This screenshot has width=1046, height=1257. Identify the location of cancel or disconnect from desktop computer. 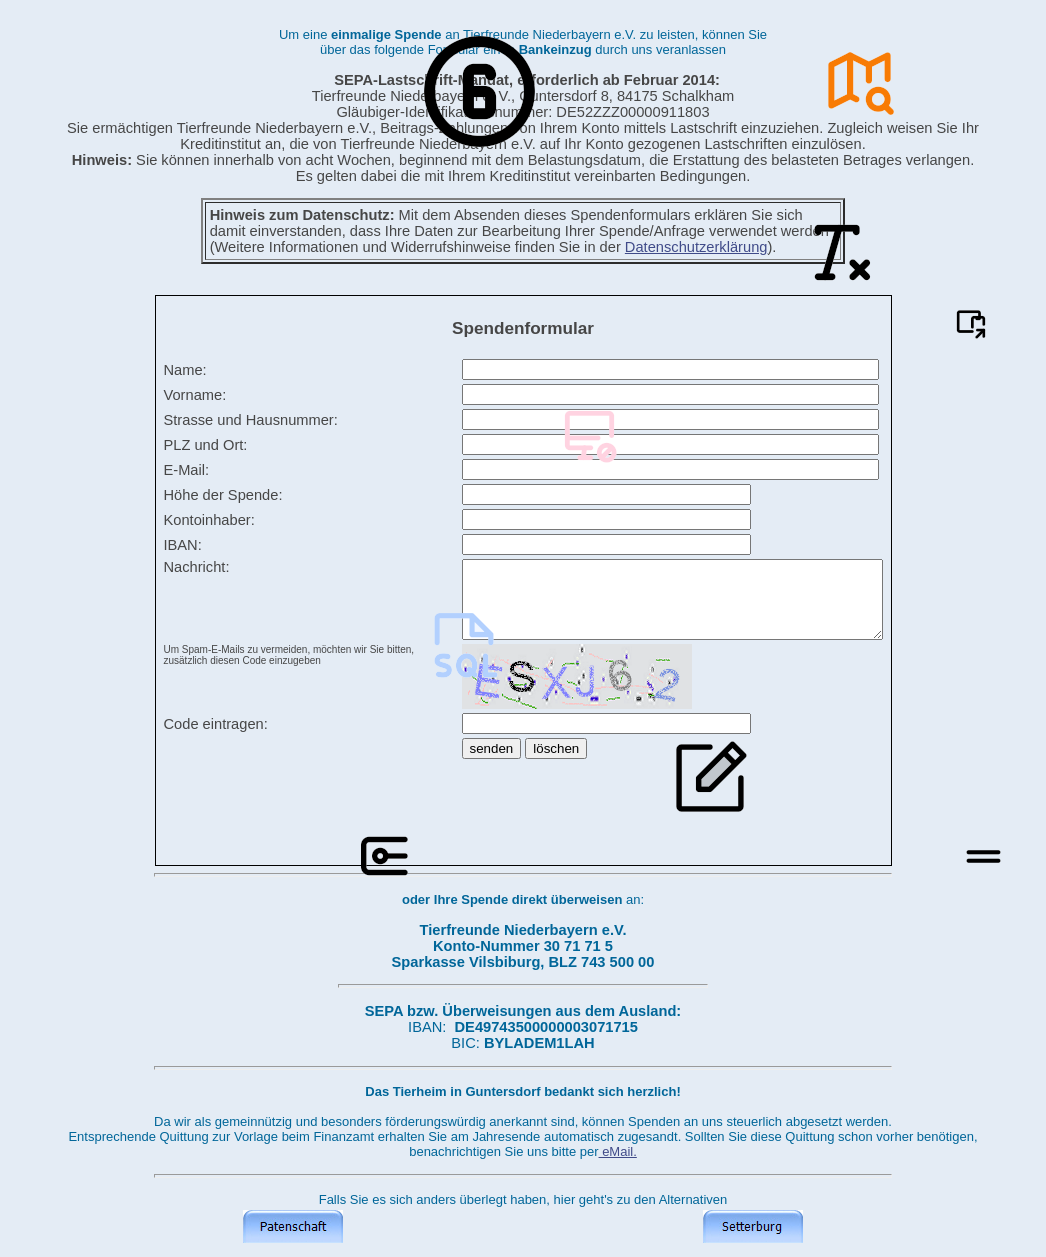
(589, 435).